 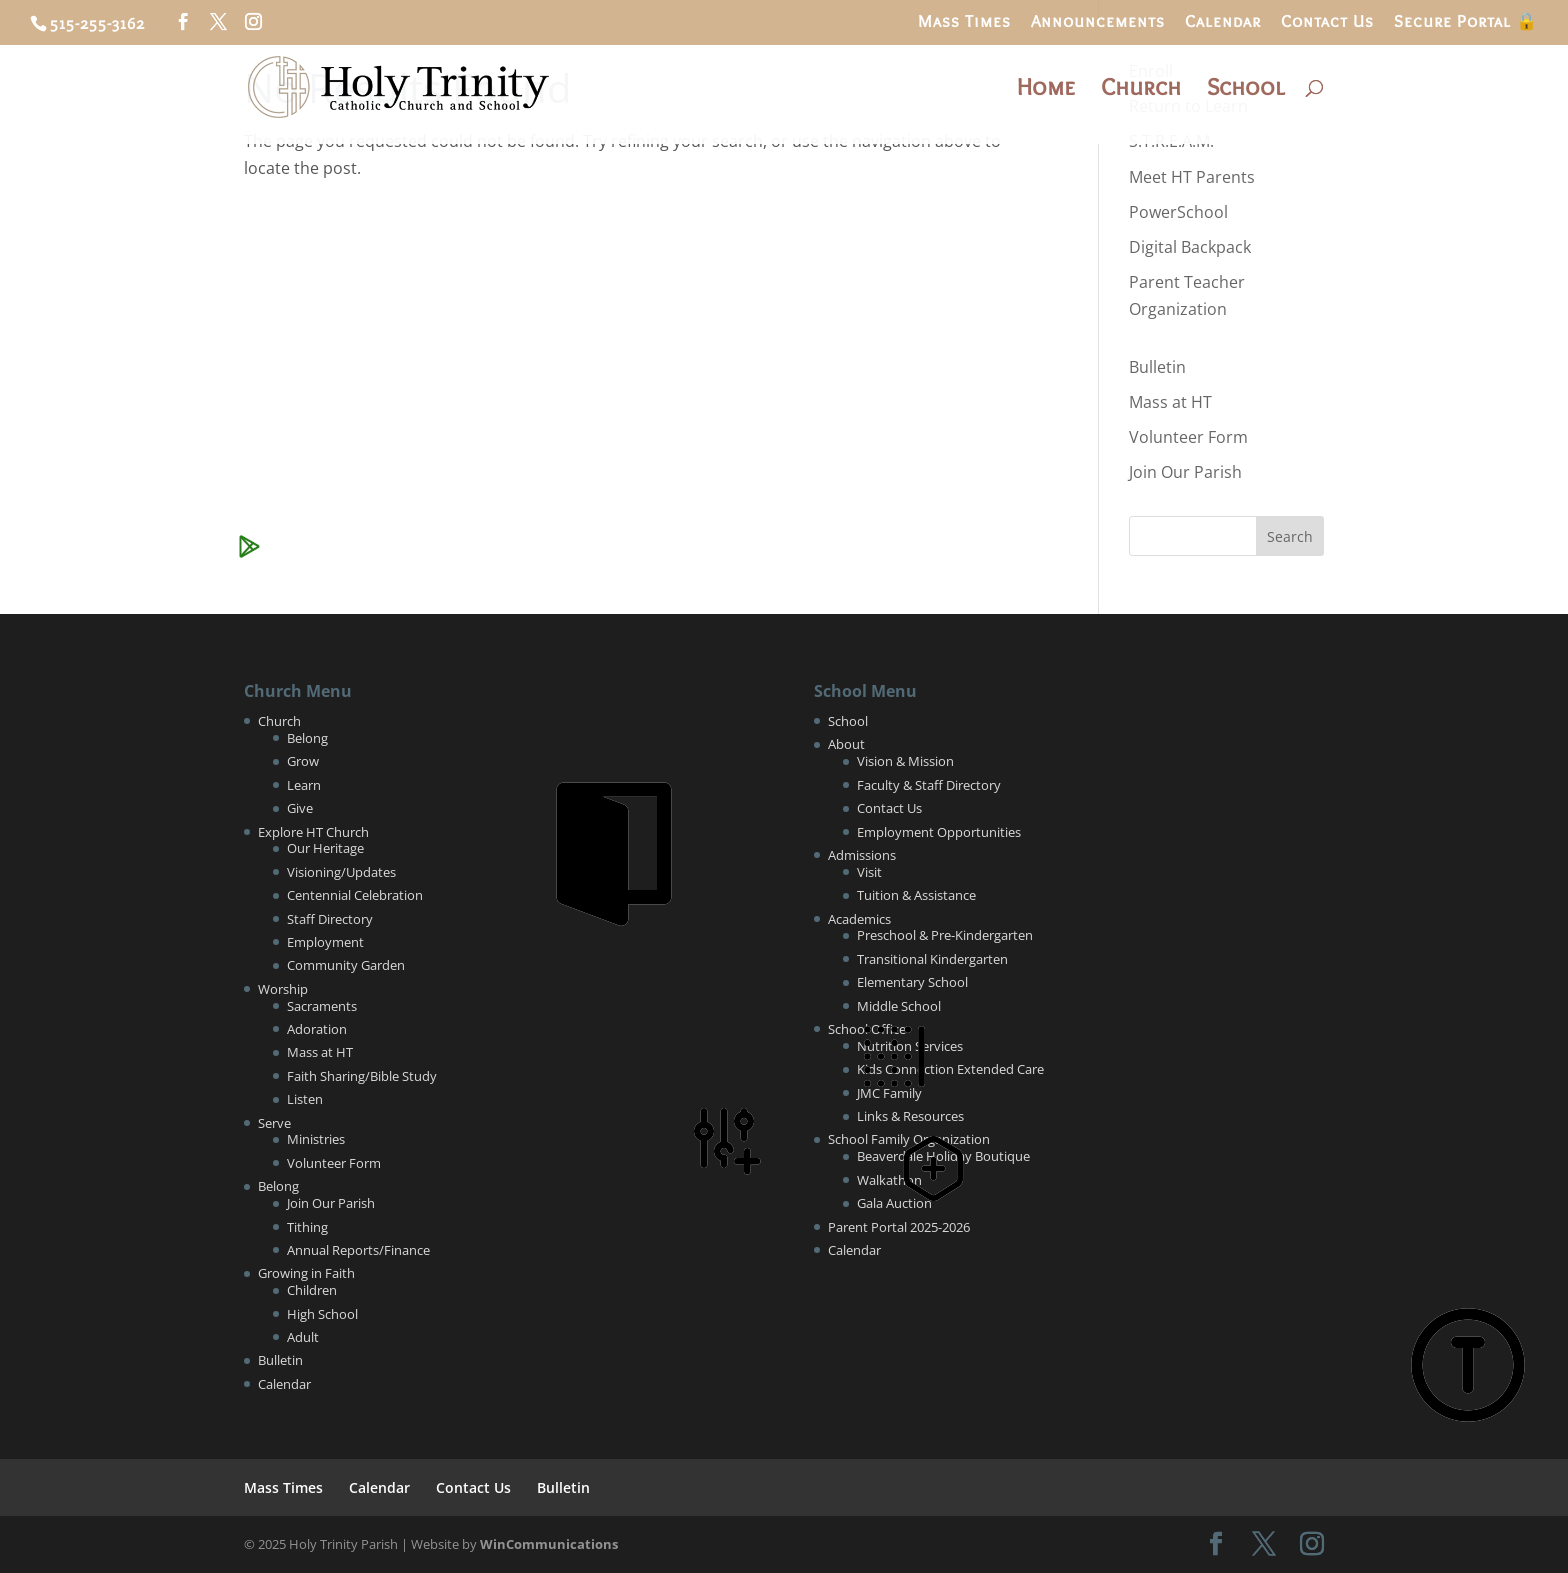 What do you see at coordinates (933, 1168) in the screenshot?
I see `add a new module or component` at bounding box center [933, 1168].